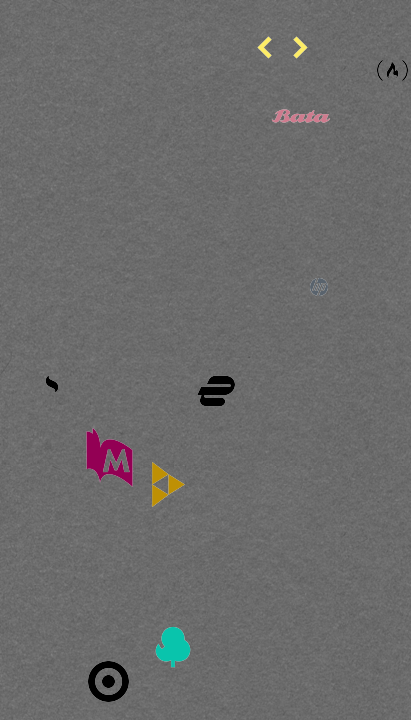  I want to click on open the PeerTube app, so click(168, 484).